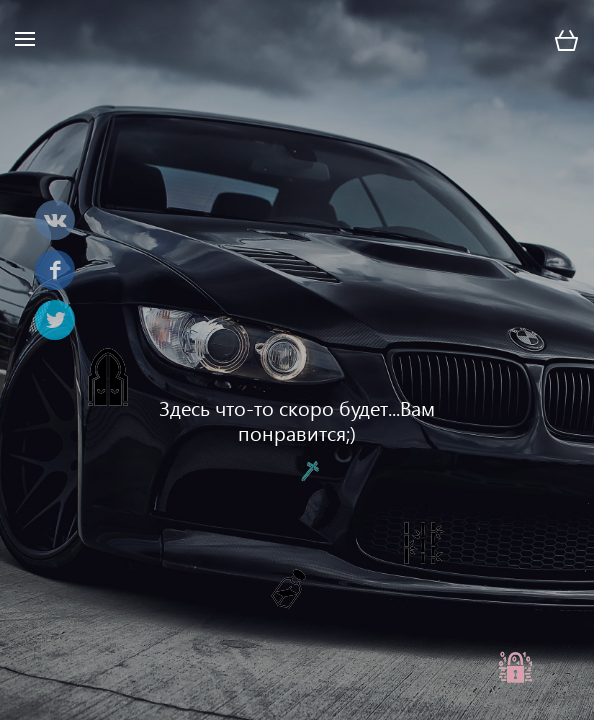  What do you see at coordinates (515, 667) in the screenshot?
I see `indicates a secure encrypted connection` at bounding box center [515, 667].